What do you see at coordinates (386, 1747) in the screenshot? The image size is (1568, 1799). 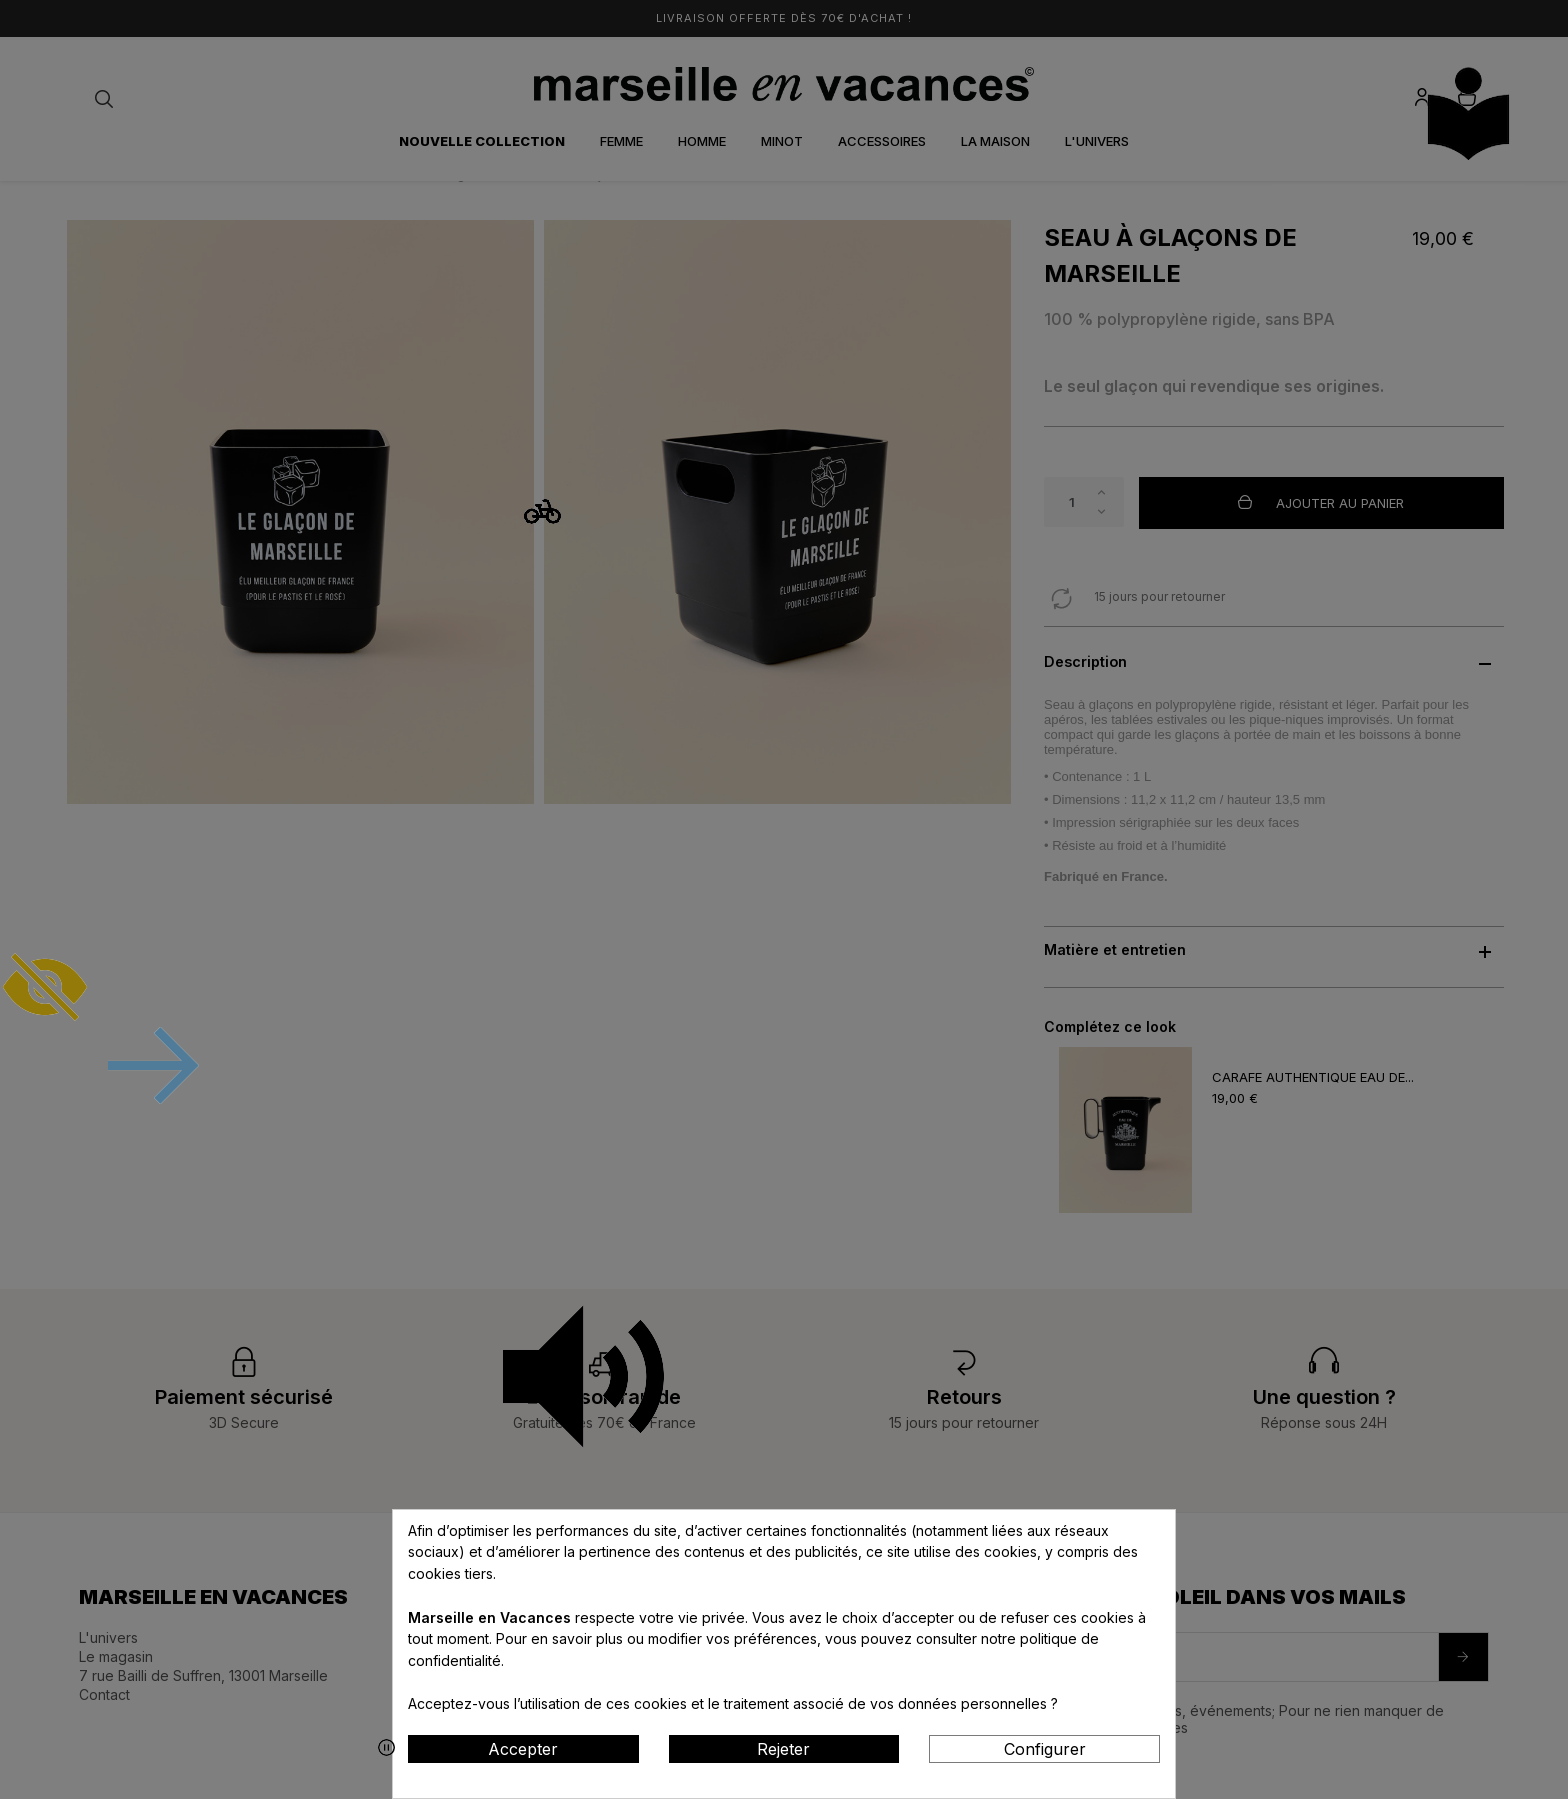 I see `pause media playback` at bounding box center [386, 1747].